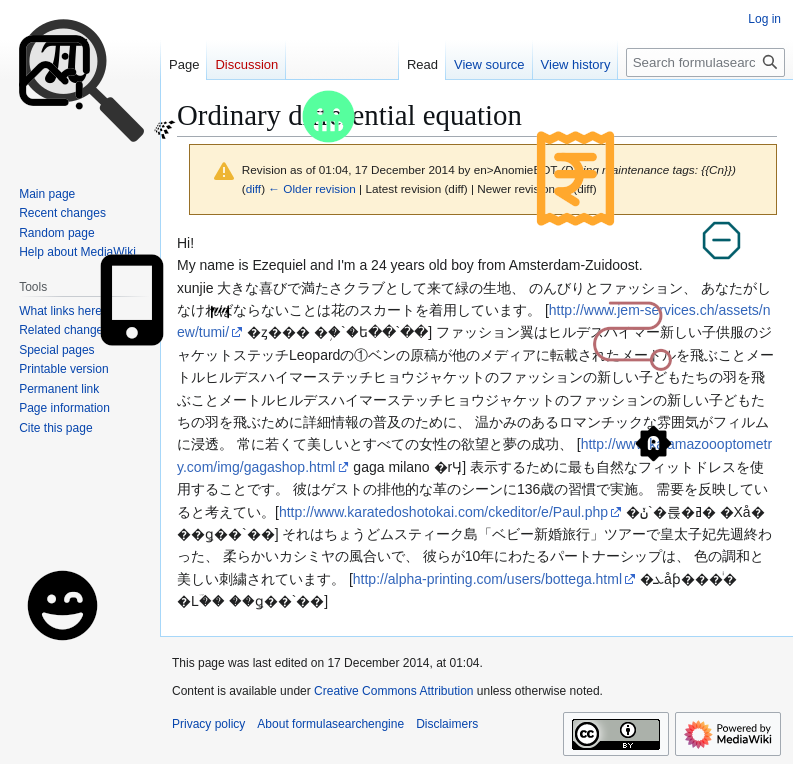  What do you see at coordinates (653, 443) in the screenshot?
I see `enable automatic brightness adjustment` at bounding box center [653, 443].